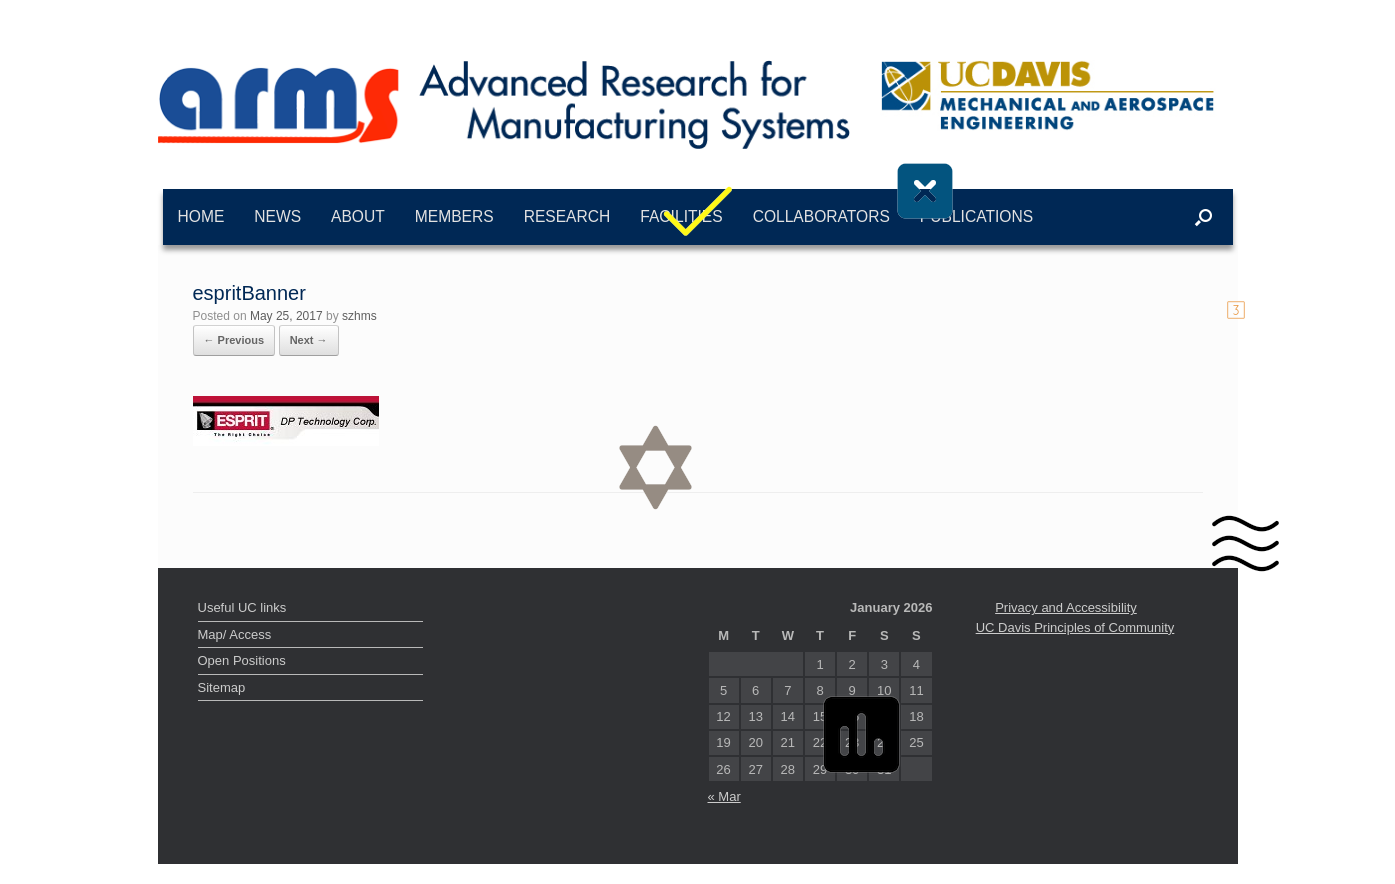 This screenshot has width=1395, height=884. Describe the element at coordinates (696, 208) in the screenshot. I see `confirm or submit an action` at that location.